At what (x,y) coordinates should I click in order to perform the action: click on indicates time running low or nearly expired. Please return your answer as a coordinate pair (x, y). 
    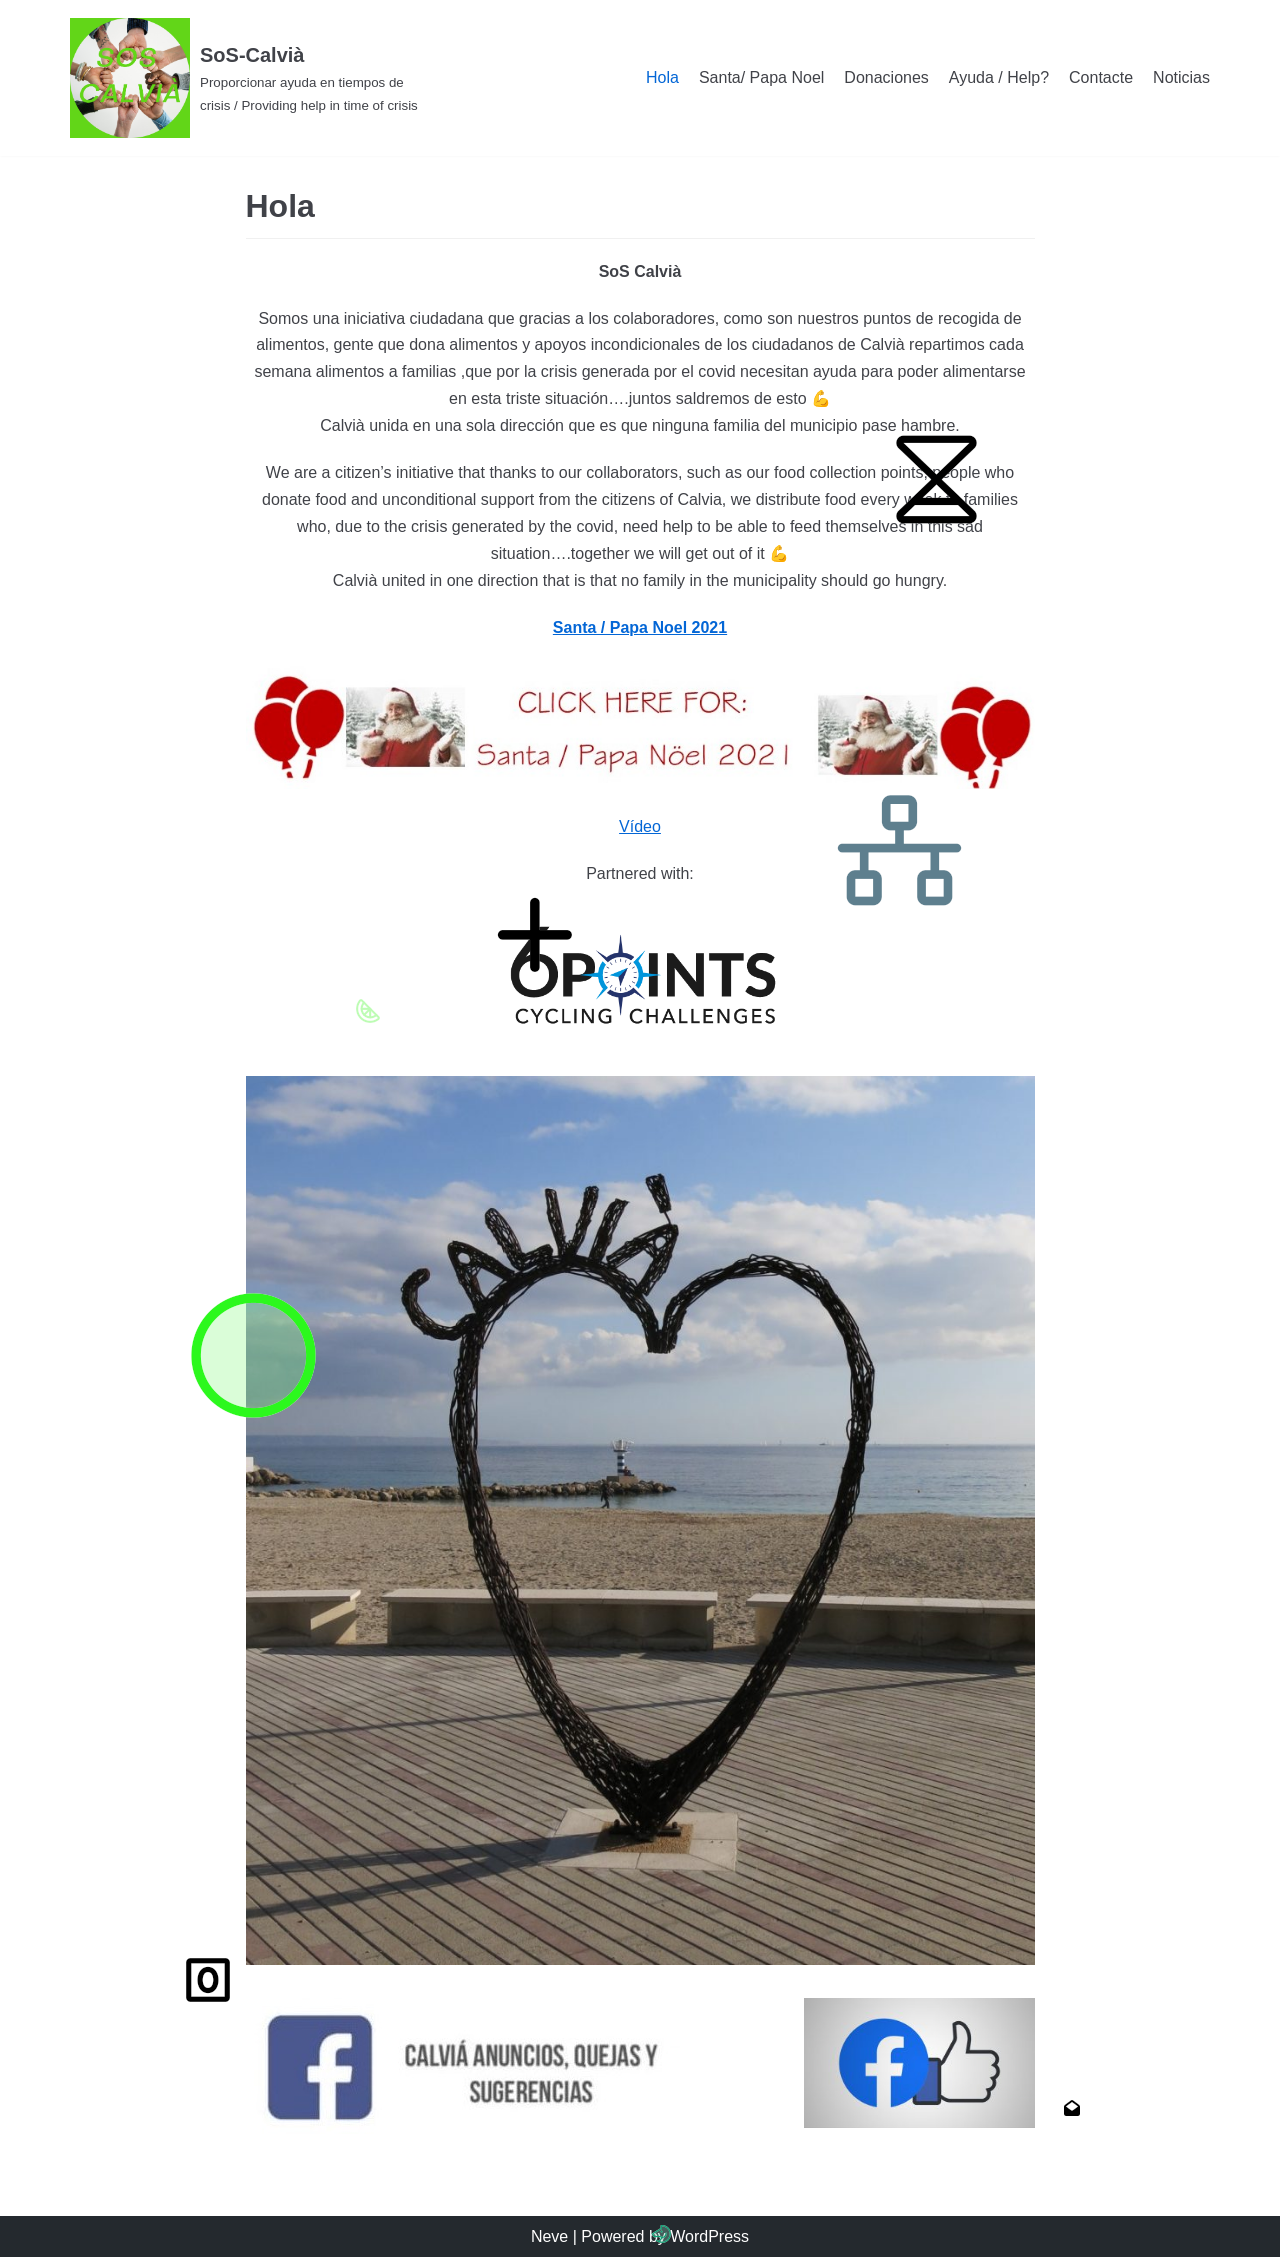
    Looking at the image, I should click on (936, 479).